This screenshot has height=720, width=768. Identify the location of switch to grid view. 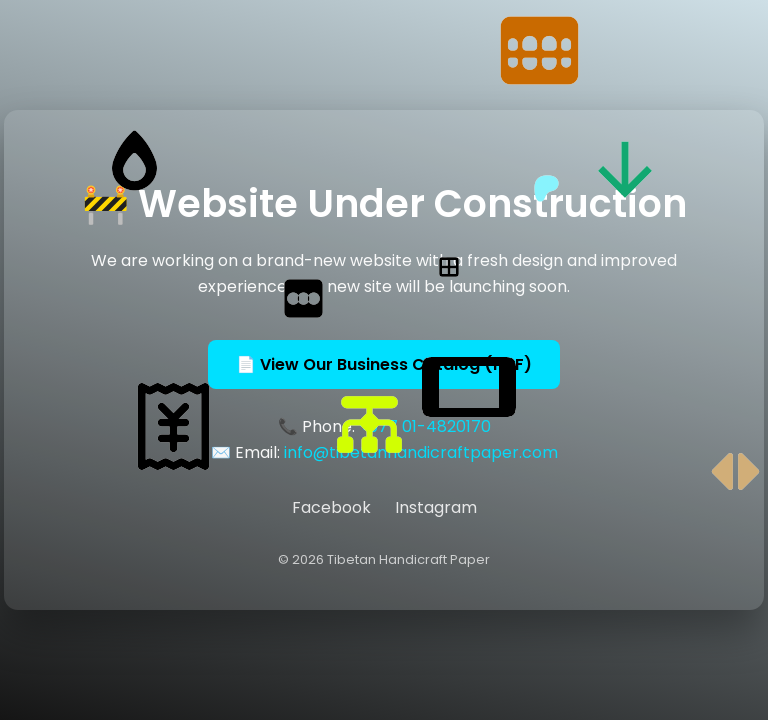
(449, 267).